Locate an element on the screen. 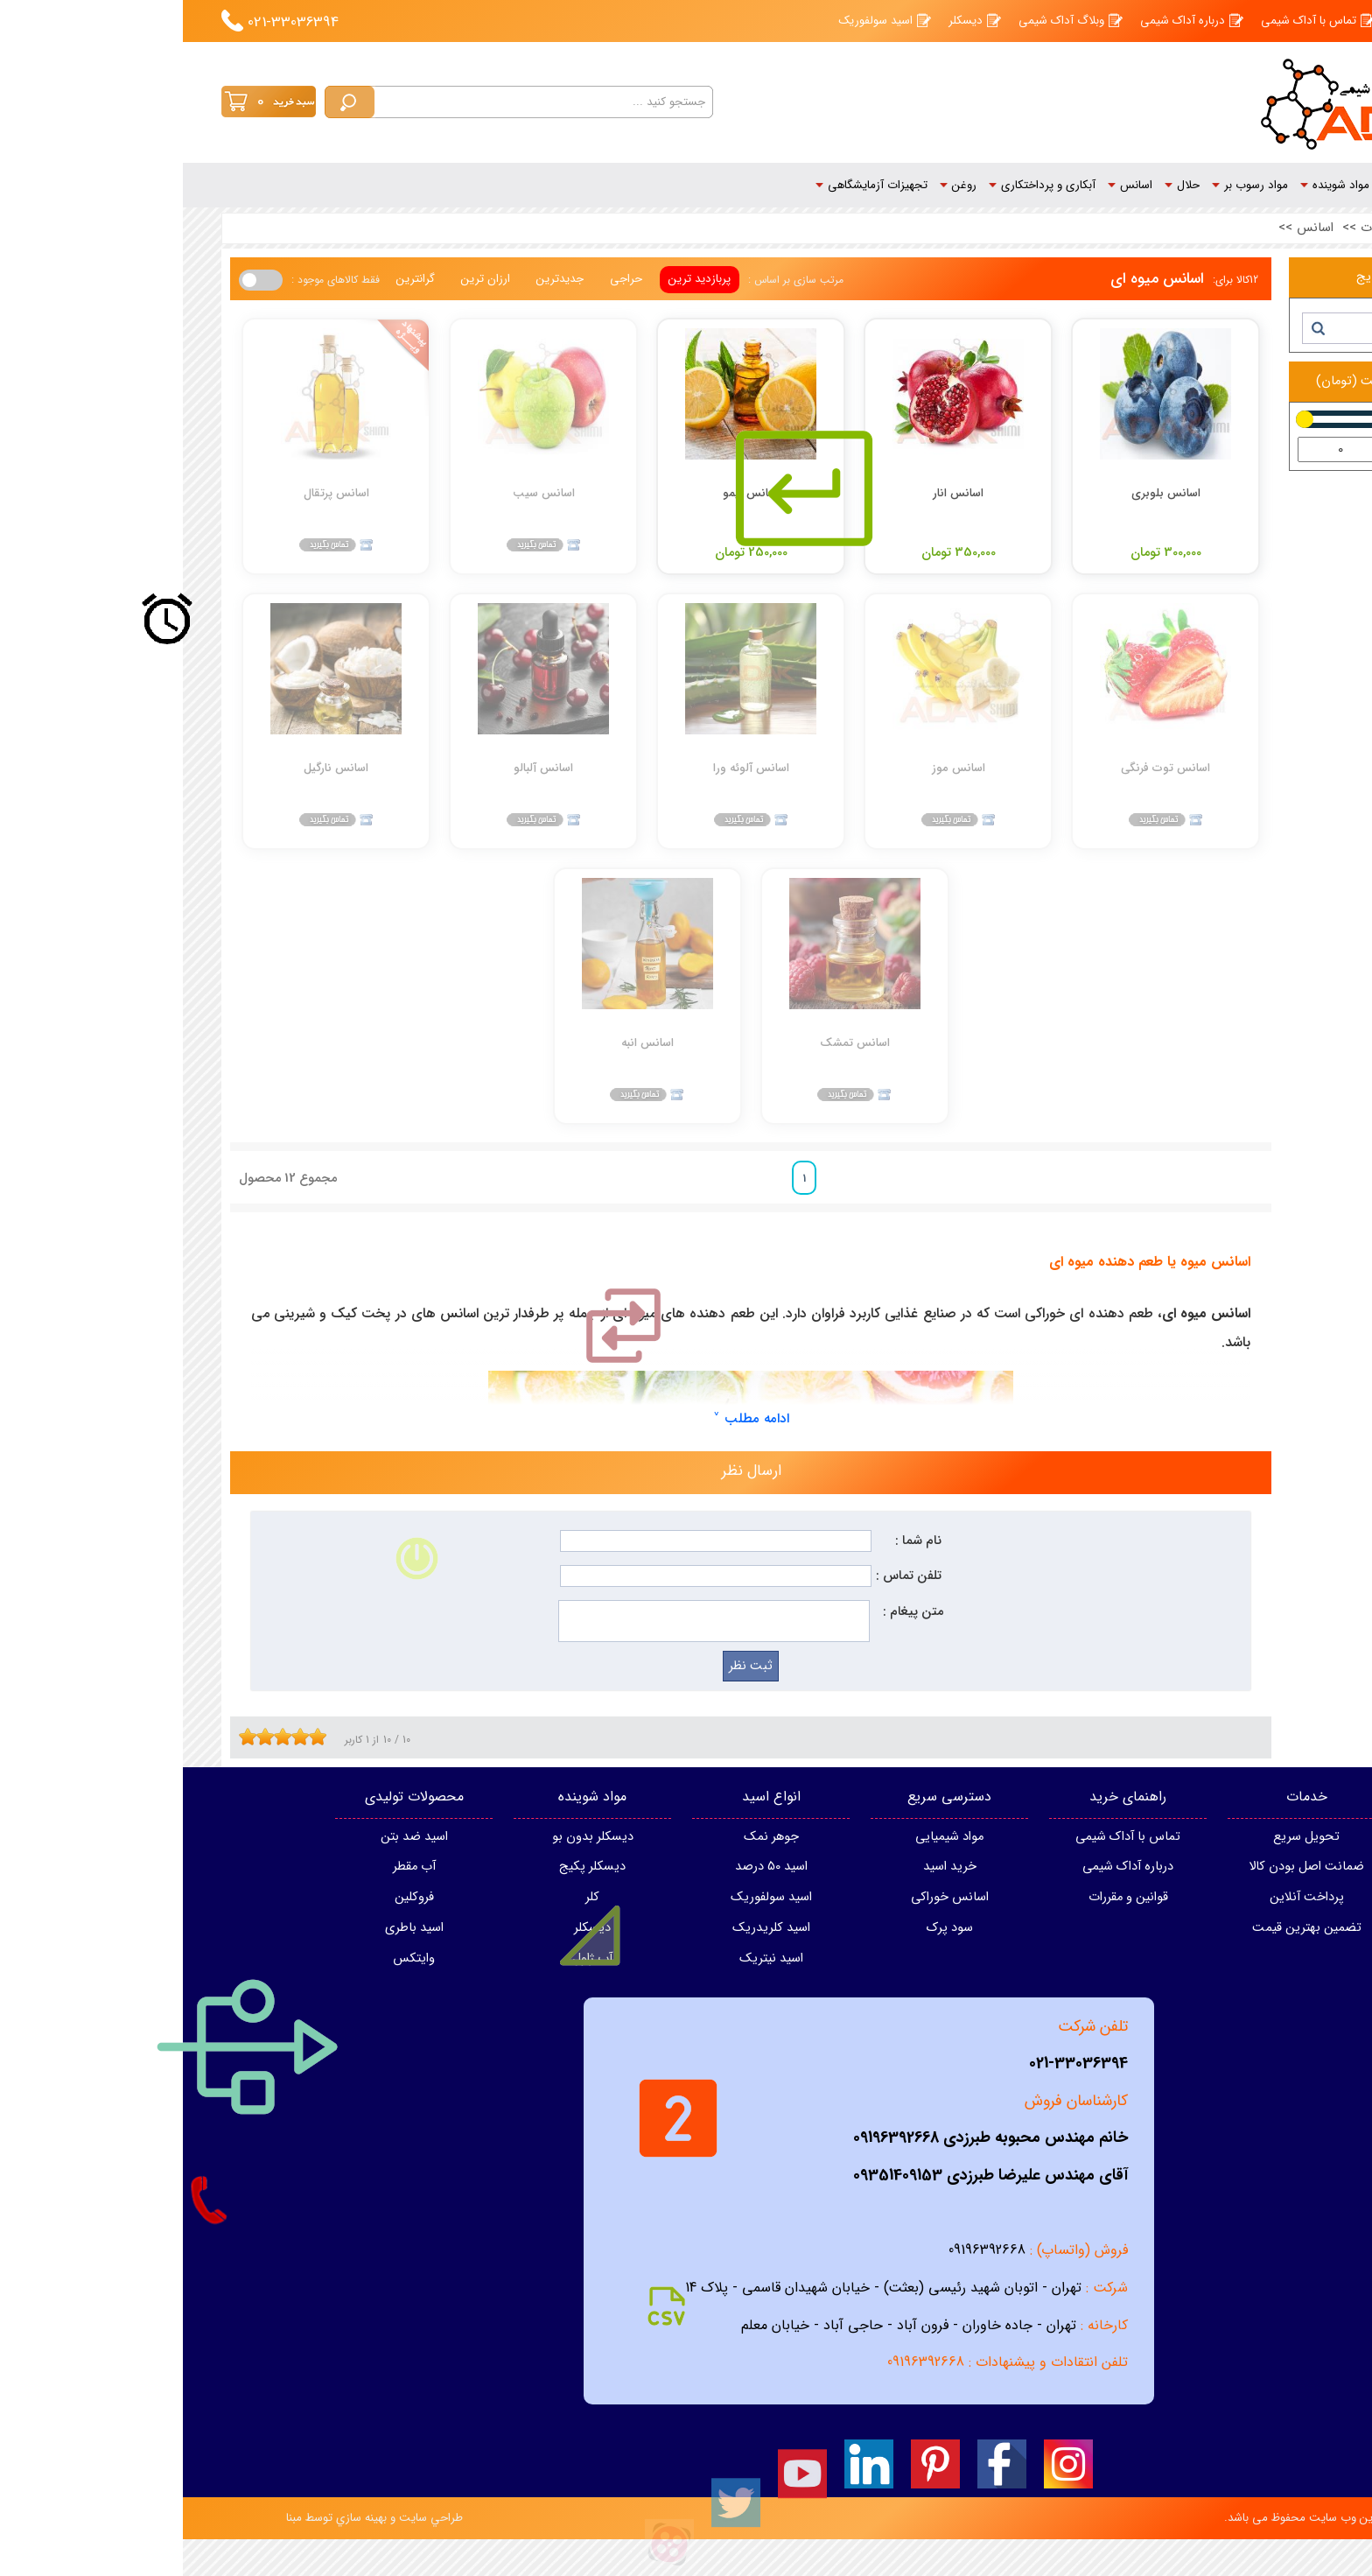 The height and width of the screenshot is (2576, 1372). swap or exchange items is located at coordinates (623, 1325).